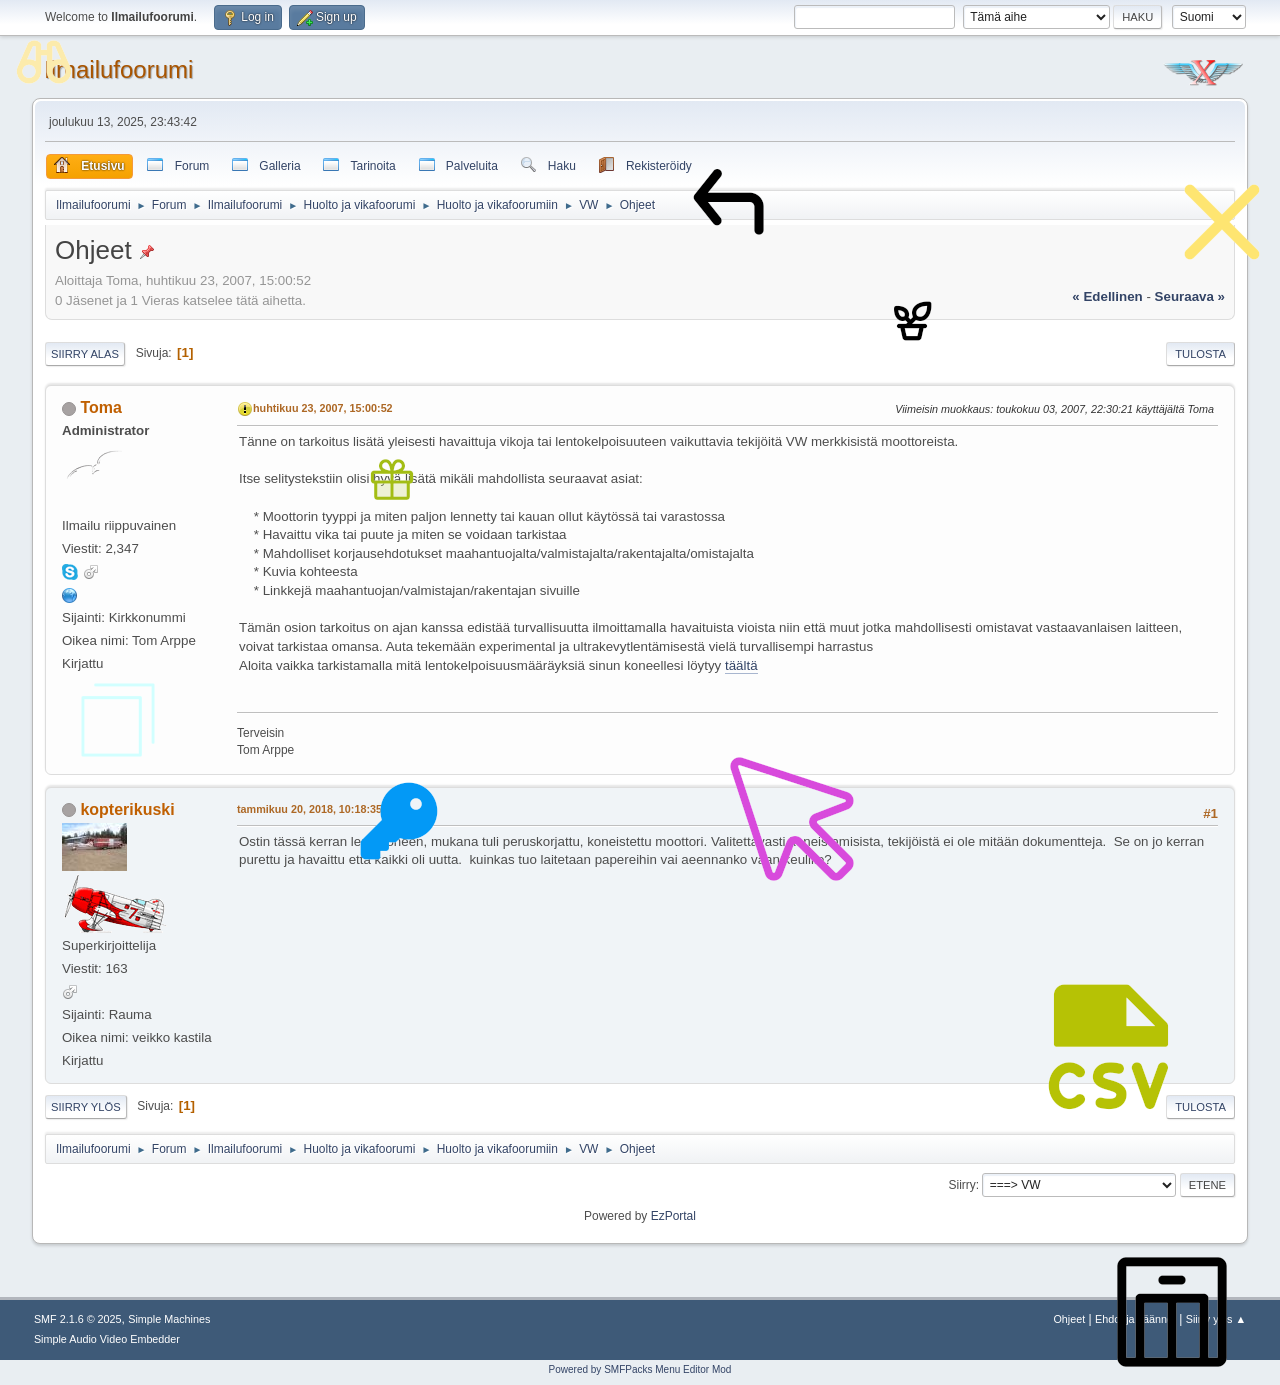 The width and height of the screenshot is (1280, 1385). I want to click on copy to clipboard, so click(118, 720).